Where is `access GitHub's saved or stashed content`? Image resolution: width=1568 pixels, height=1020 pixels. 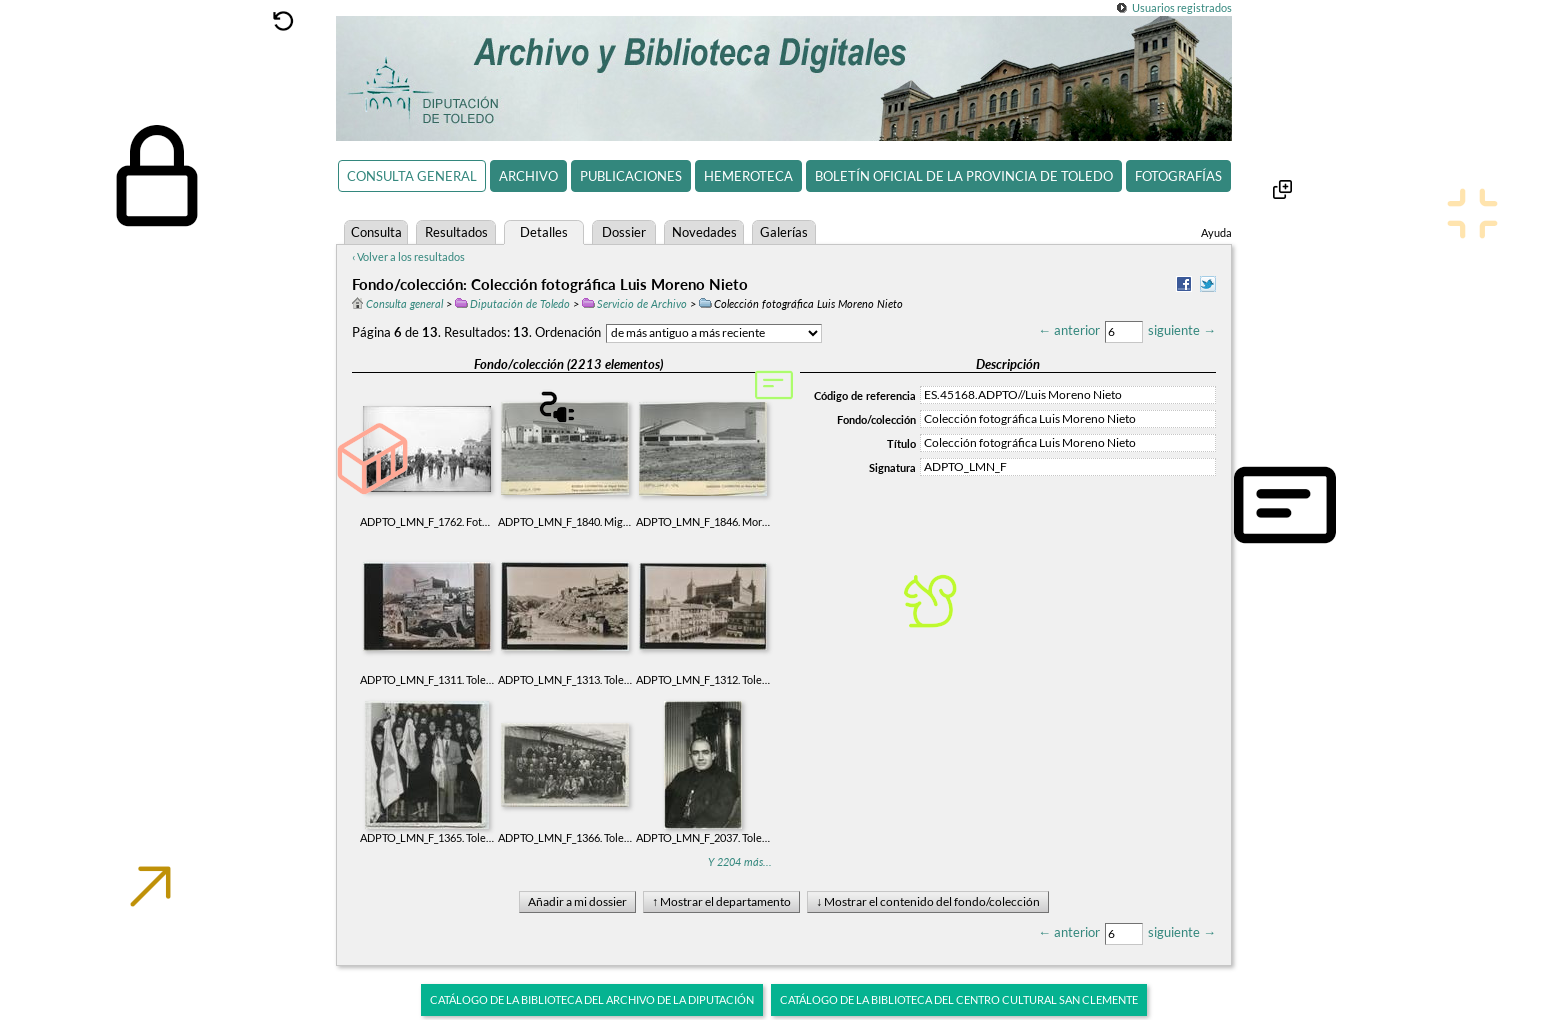 access GitHub's saved or stashed content is located at coordinates (929, 600).